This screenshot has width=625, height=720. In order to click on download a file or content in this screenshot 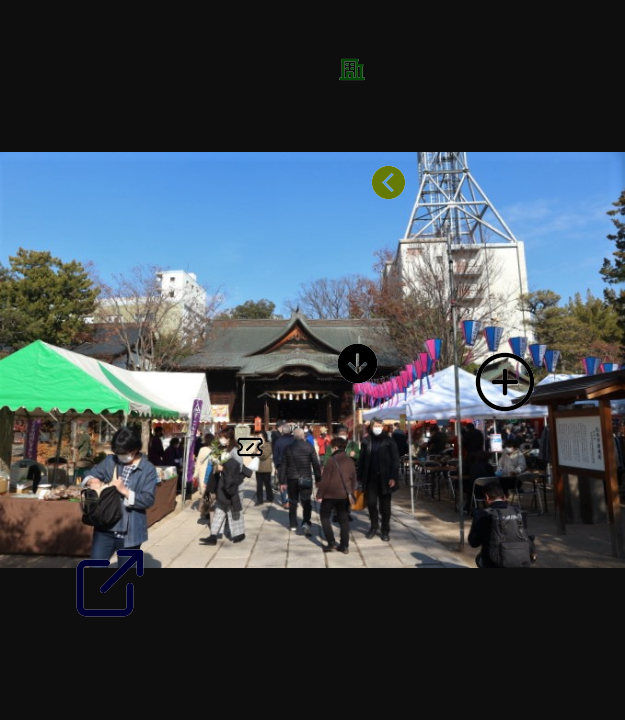, I will do `click(357, 363)`.